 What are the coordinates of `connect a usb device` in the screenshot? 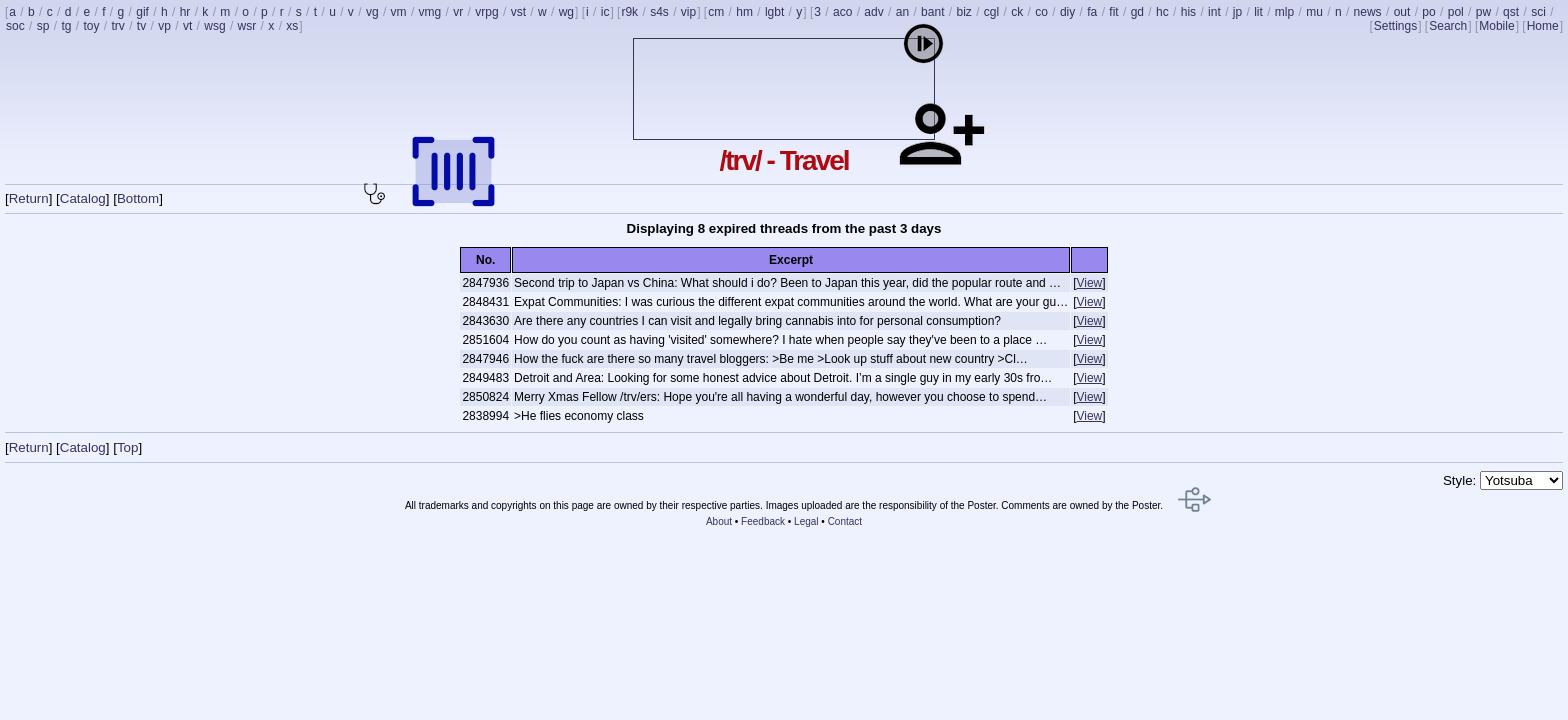 It's located at (1194, 499).